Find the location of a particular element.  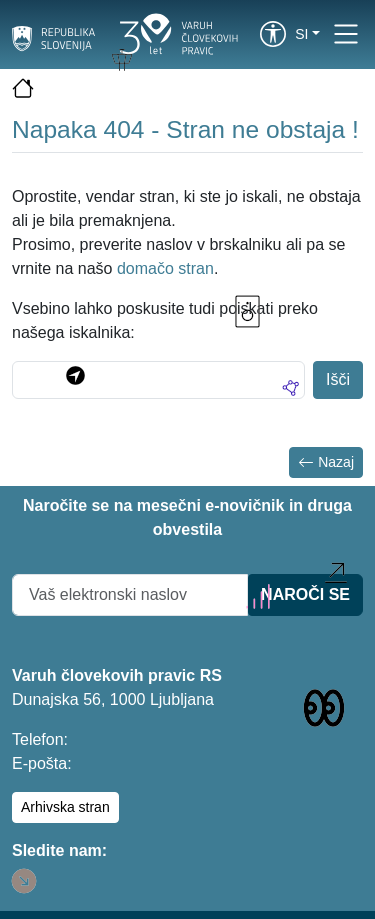

navigate to the next section below is located at coordinates (24, 881).